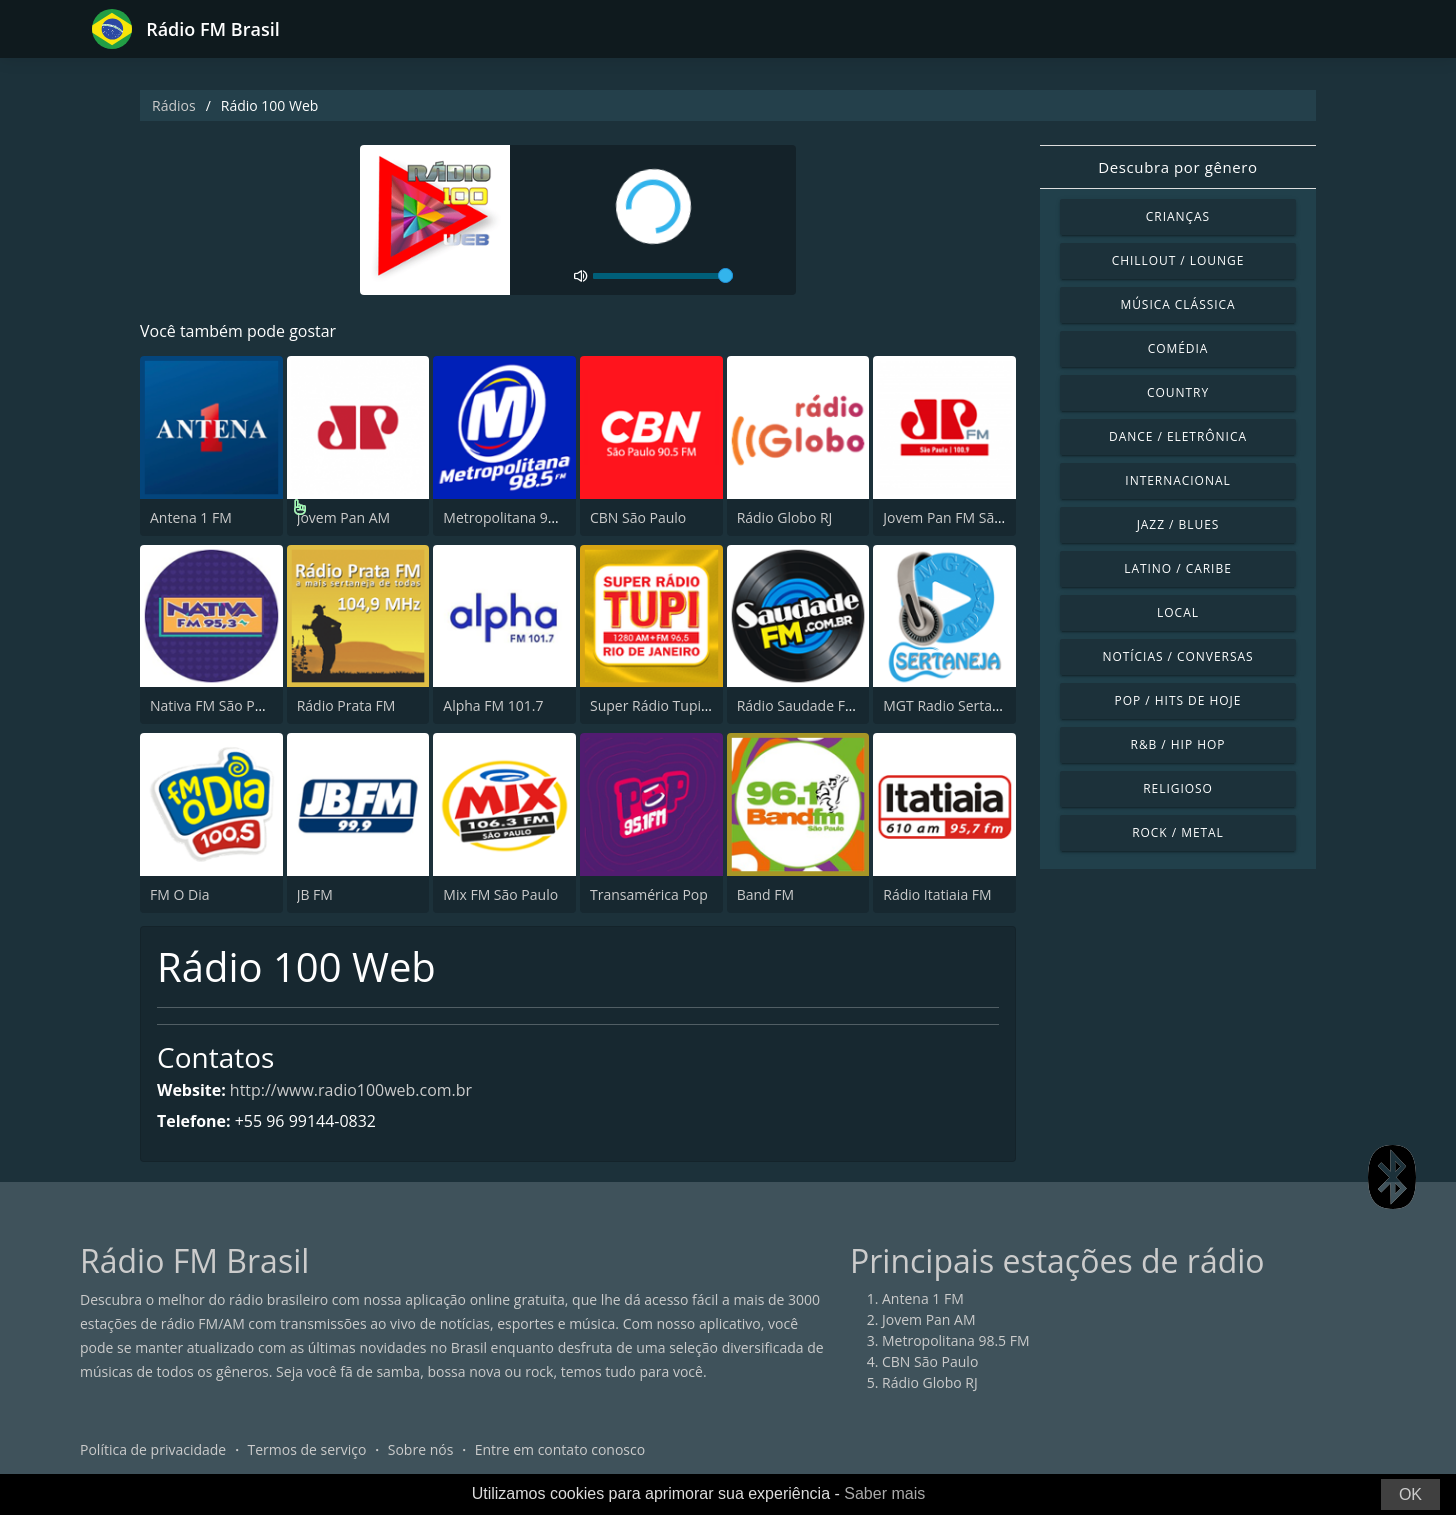 The height and width of the screenshot is (1515, 1456). Describe the element at coordinates (300, 507) in the screenshot. I see `tap to select or indicate something` at that location.